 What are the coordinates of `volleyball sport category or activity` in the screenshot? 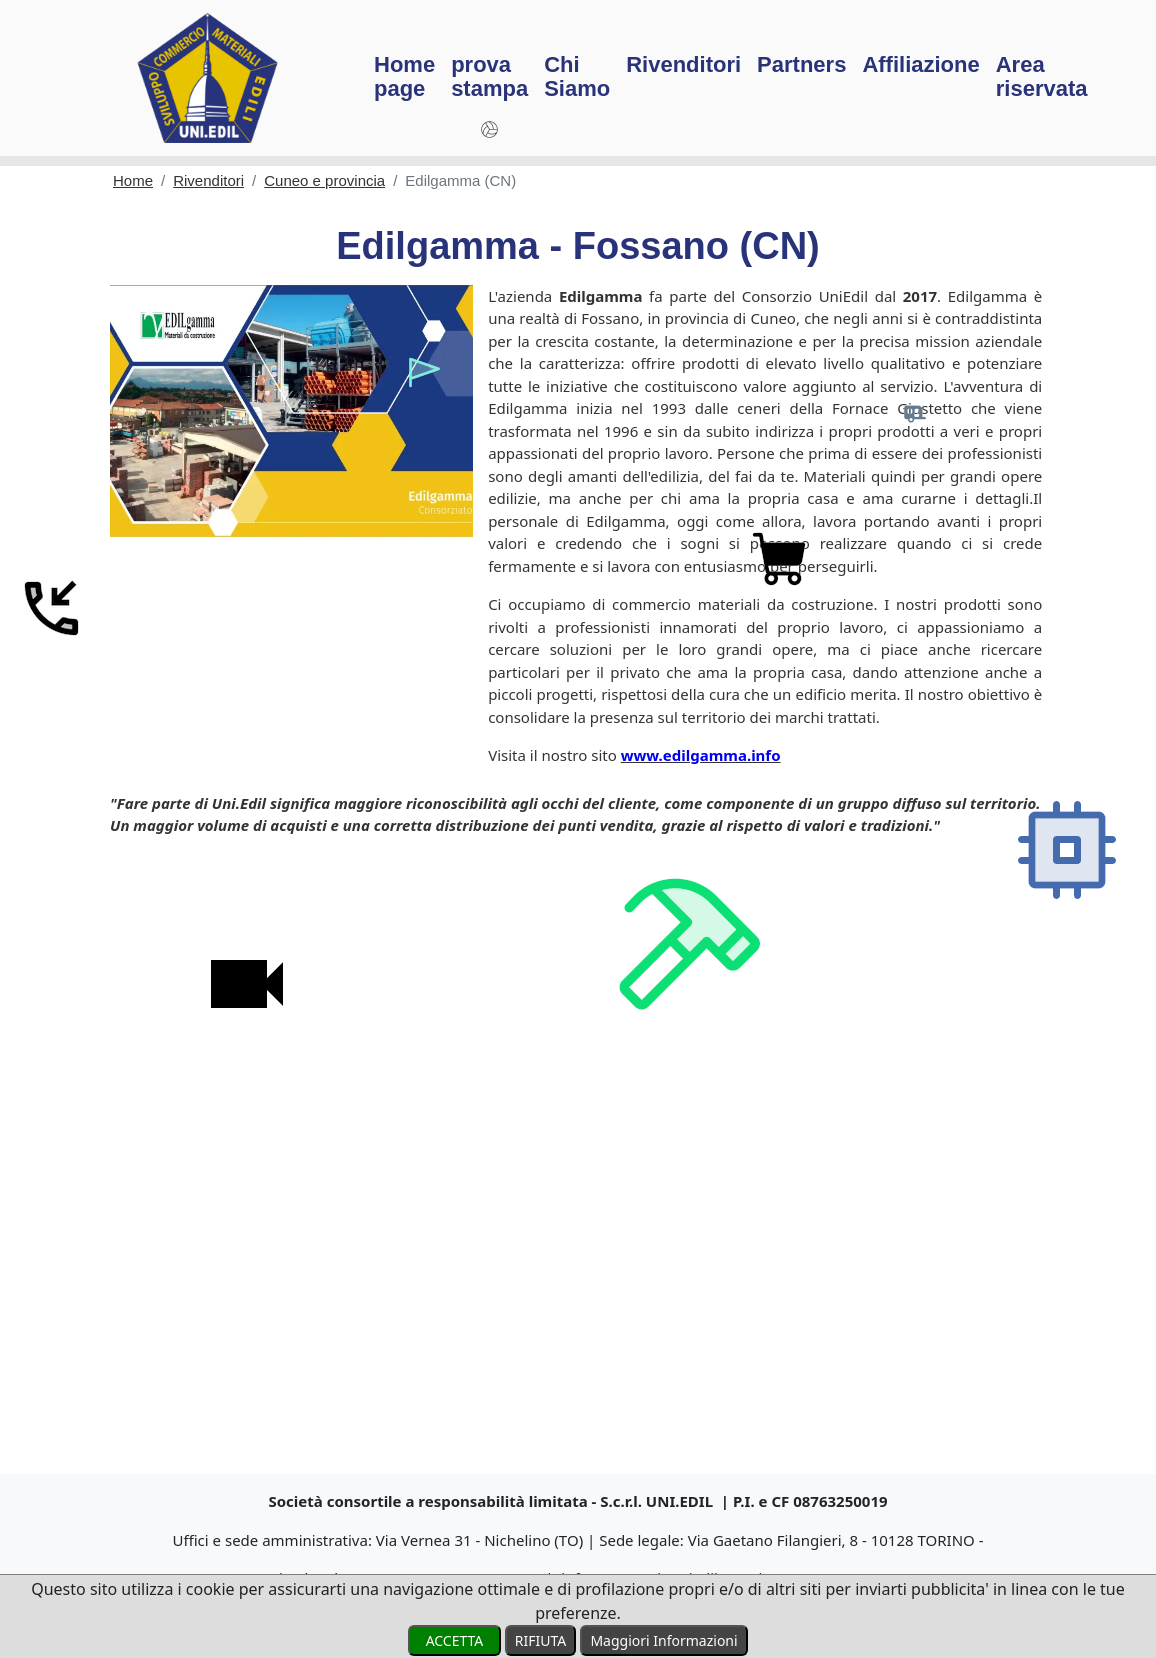 It's located at (489, 129).